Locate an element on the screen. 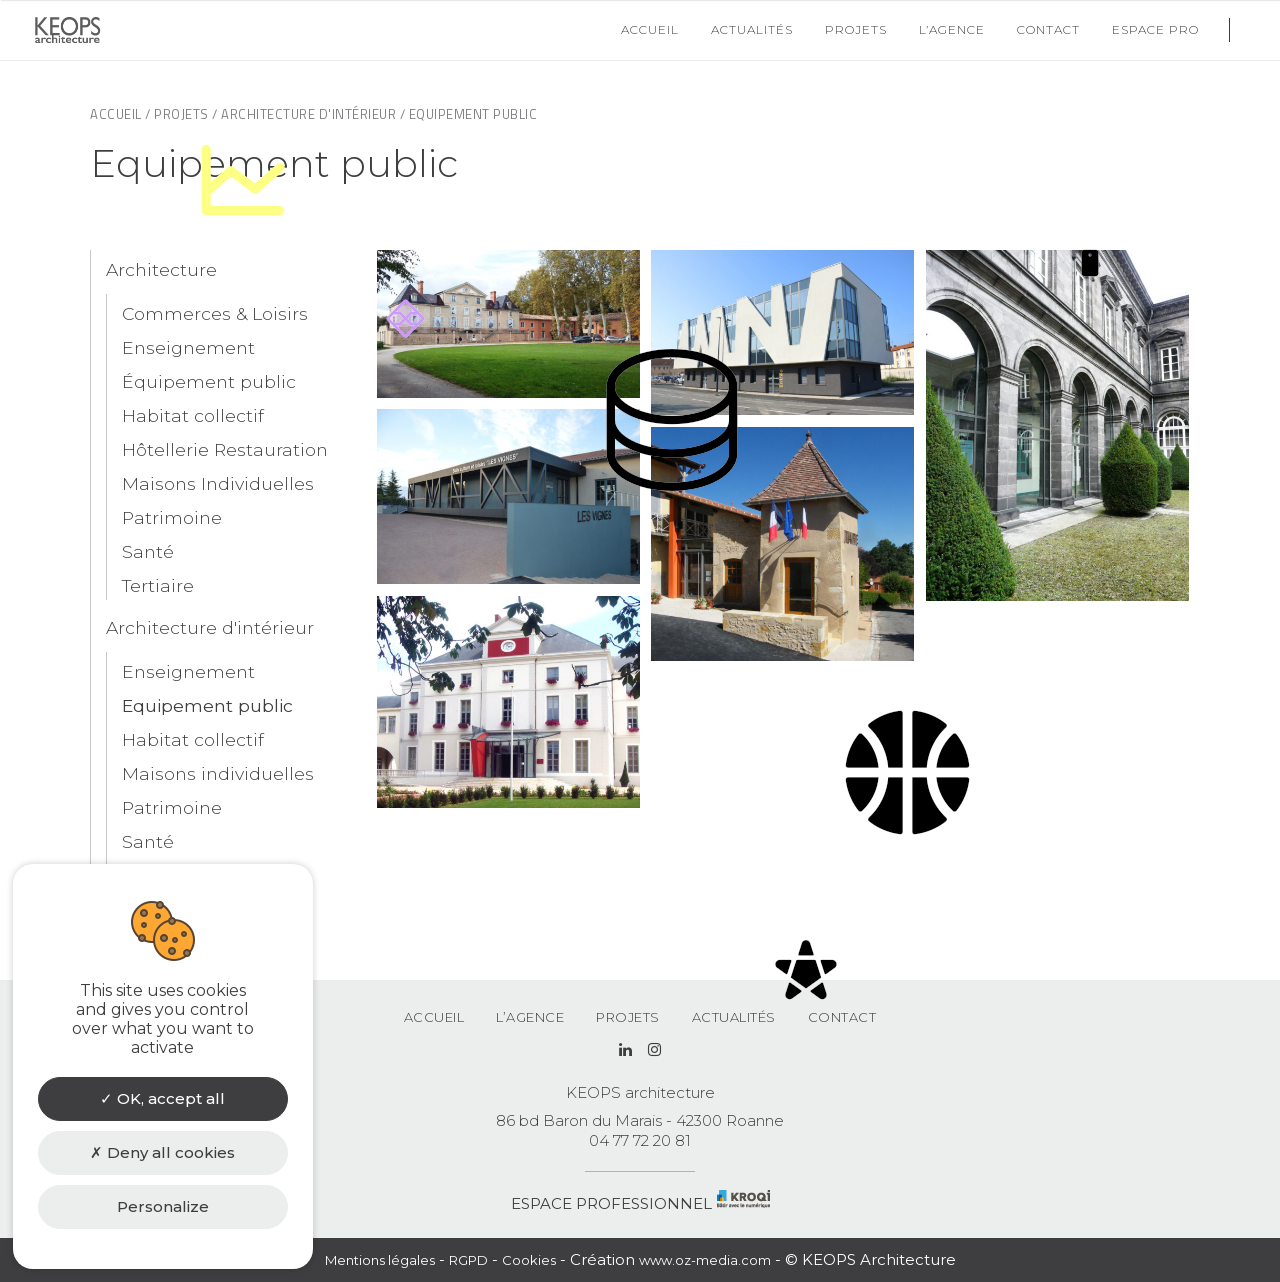  access sports or basketball-related content is located at coordinates (907, 772).